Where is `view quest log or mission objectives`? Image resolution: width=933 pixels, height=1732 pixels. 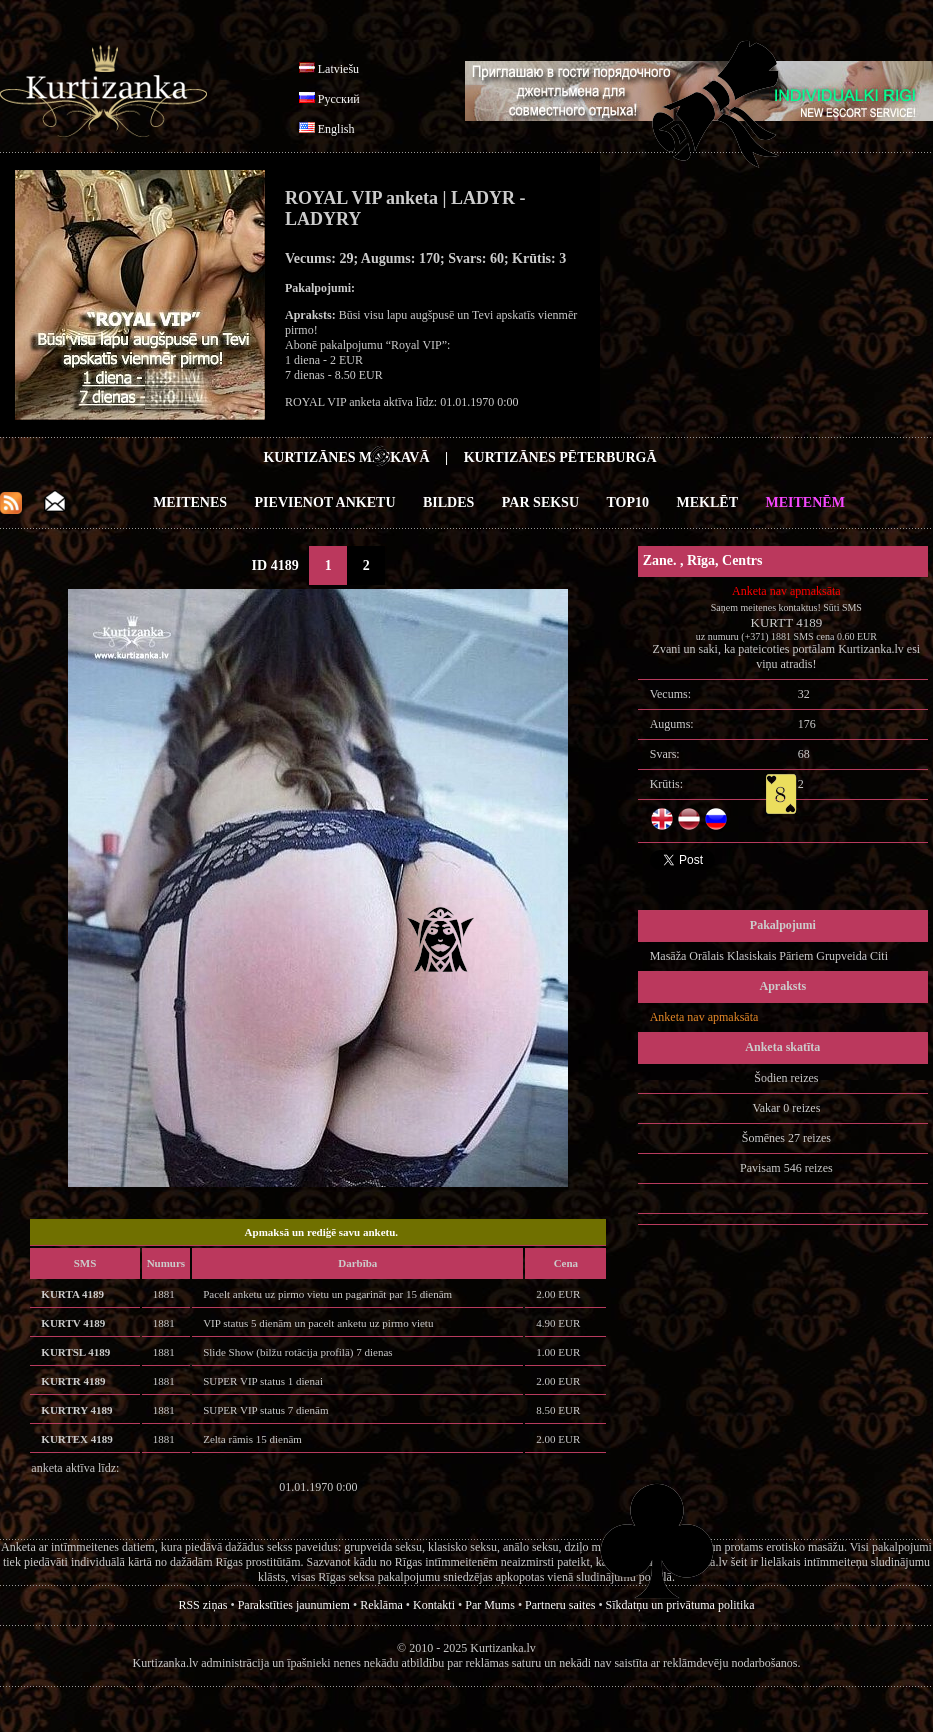 view quest log or mission objectives is located at coordinates (715, 104).